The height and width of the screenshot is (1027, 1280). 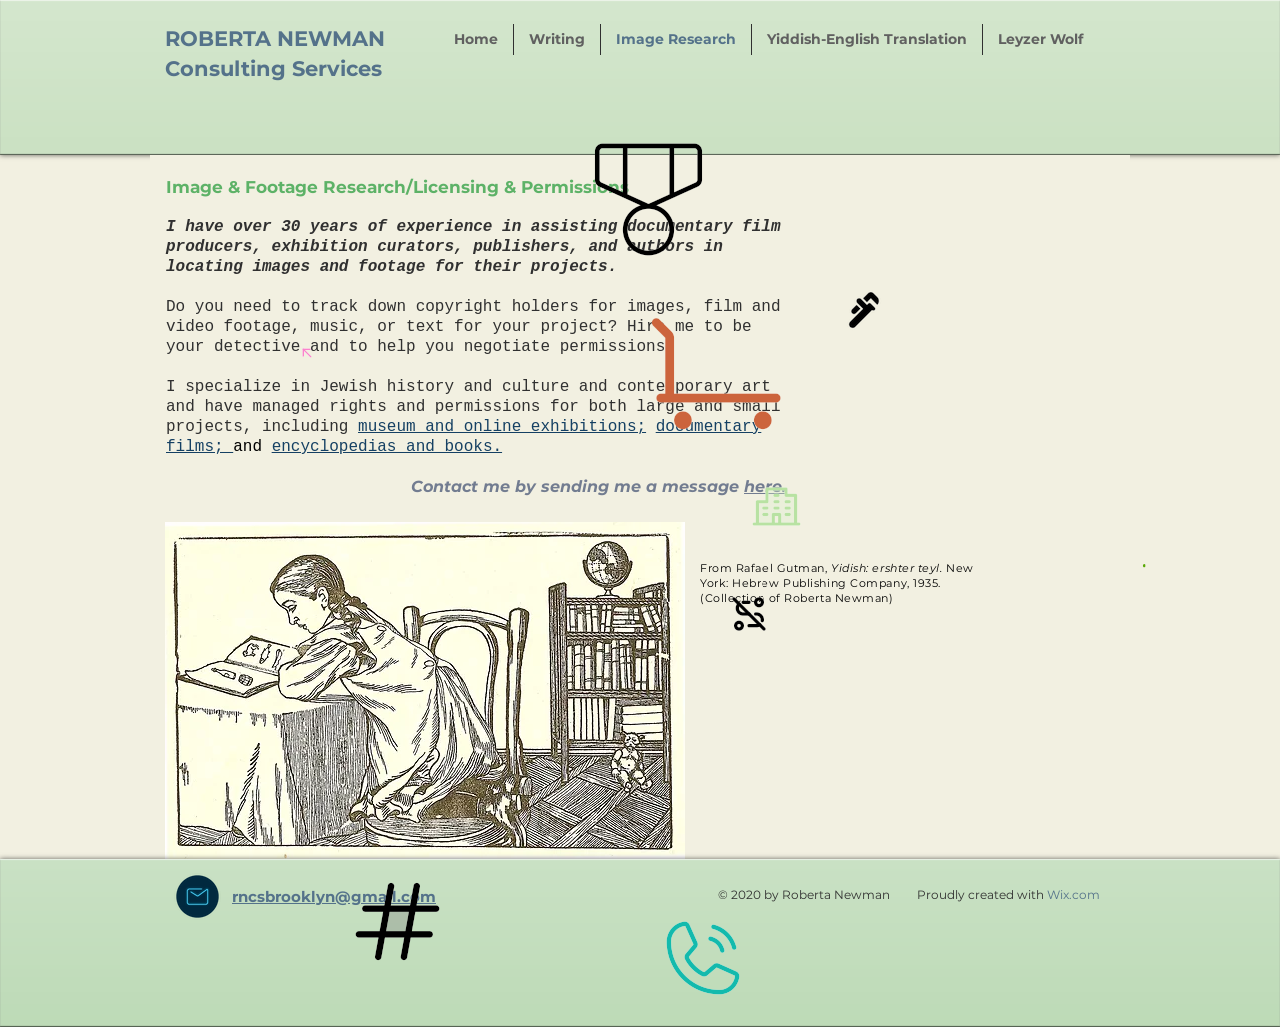 What do you see at coordinates (714, 367) in the screenshot?
I see `view shopping cart` at bounding box center [714, 367].